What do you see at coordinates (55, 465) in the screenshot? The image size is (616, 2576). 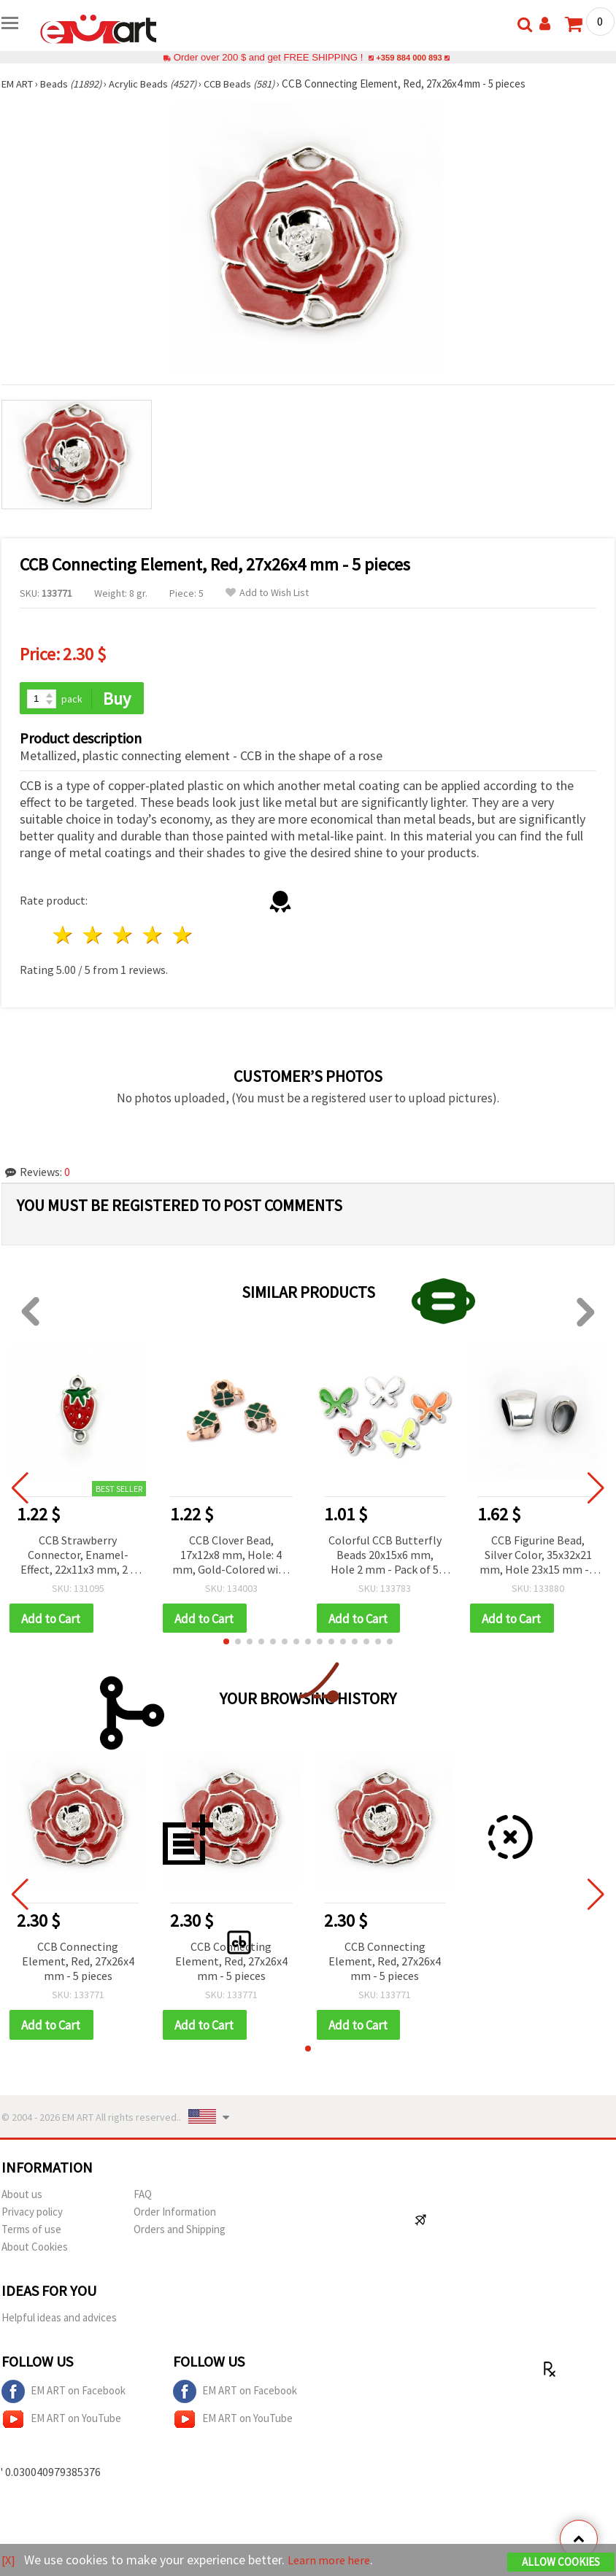 I see `represents the letter Q in alphabetical navigation` at bounding box center [55, 465].